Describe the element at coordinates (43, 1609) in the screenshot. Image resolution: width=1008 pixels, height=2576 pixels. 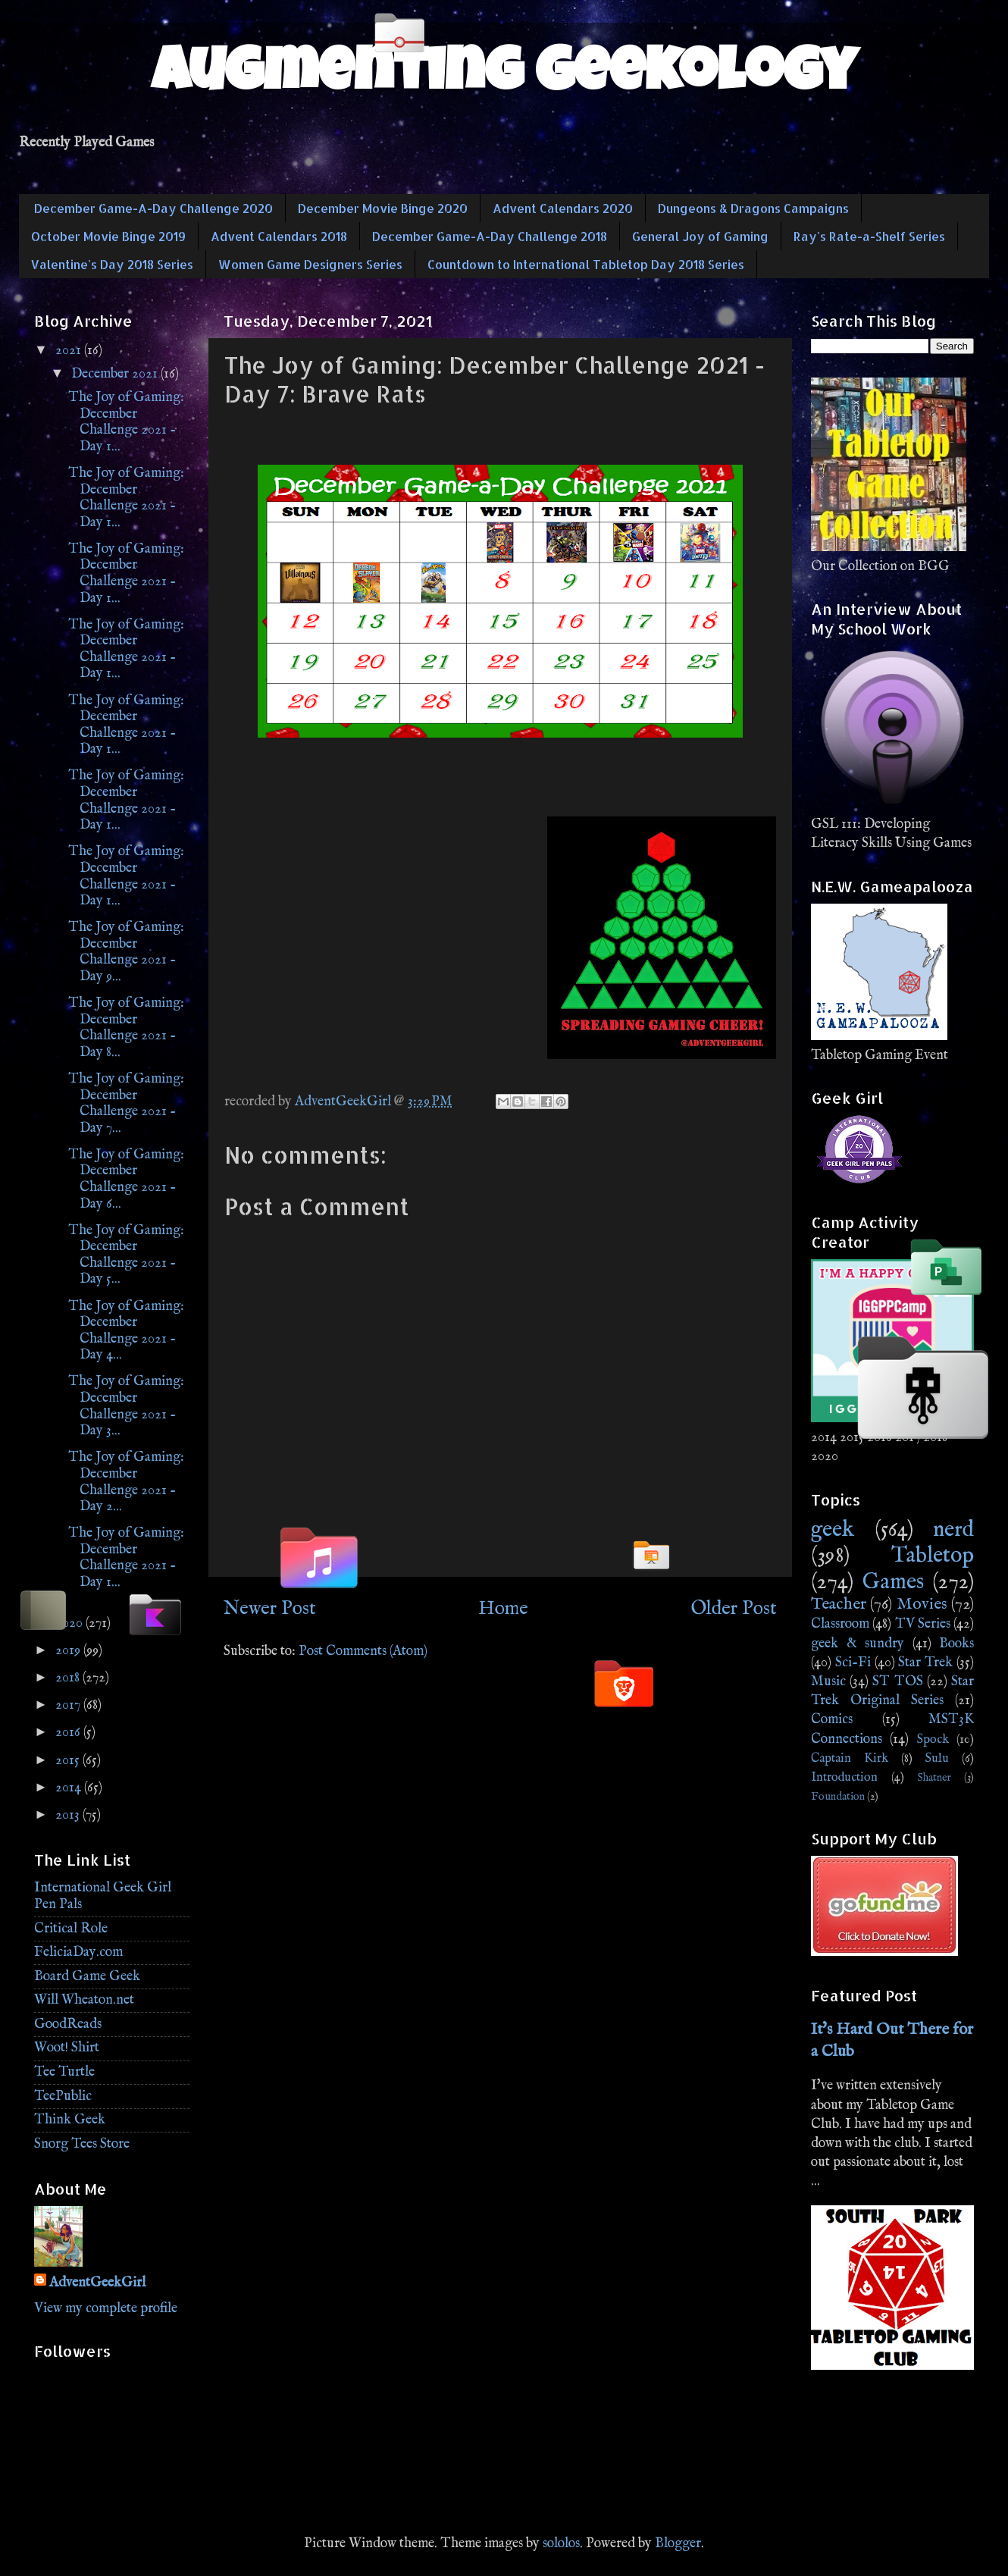
I see `access the desktop folder` at that location.